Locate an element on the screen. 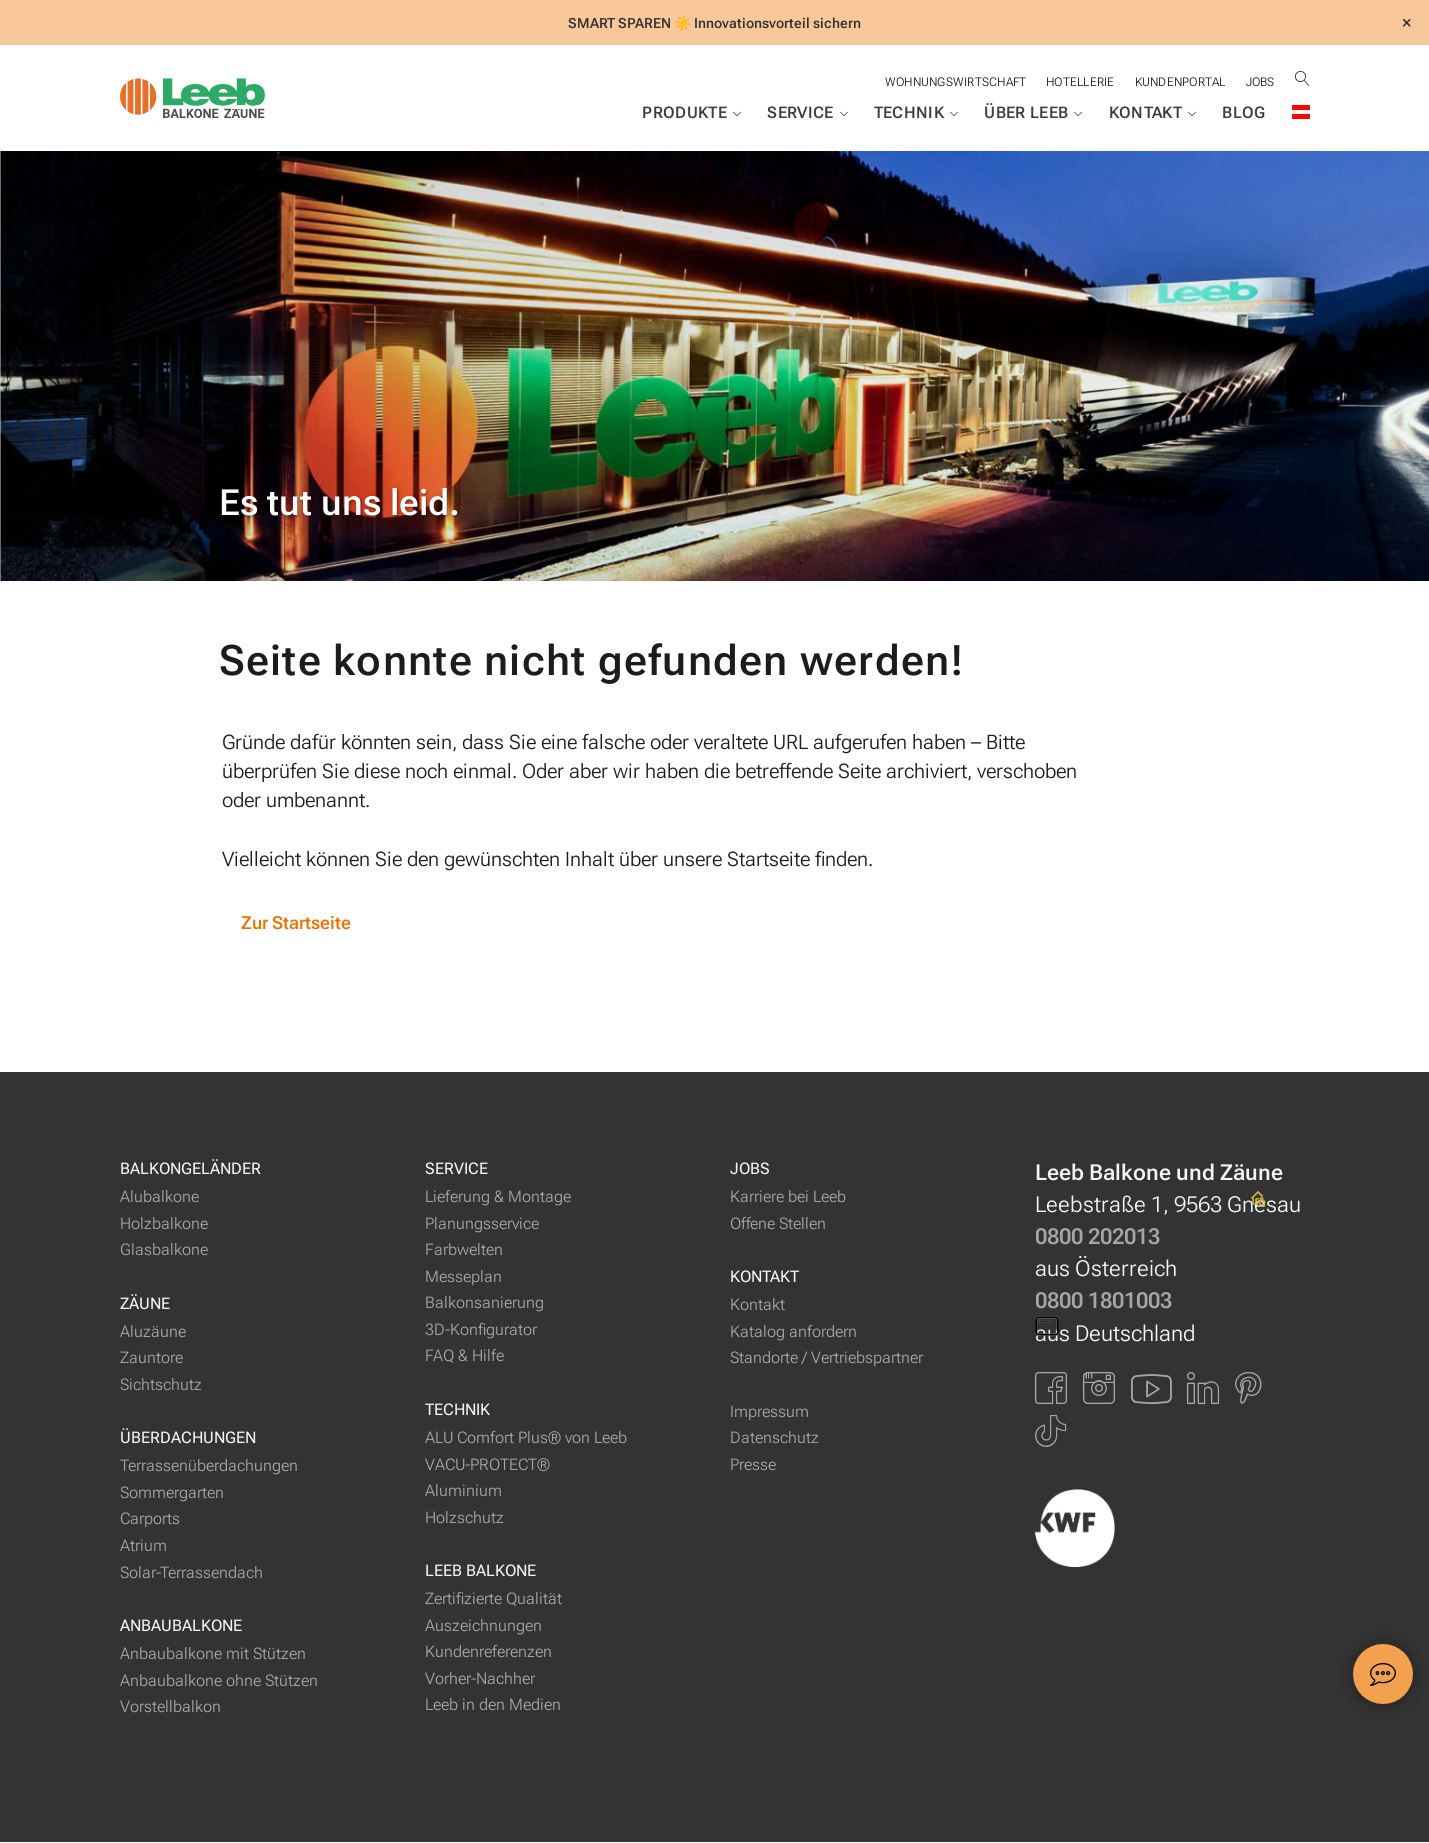 The height and width of the screenshot is (1843, 1429). open a new application window is located at coordinates (1047, 1326).